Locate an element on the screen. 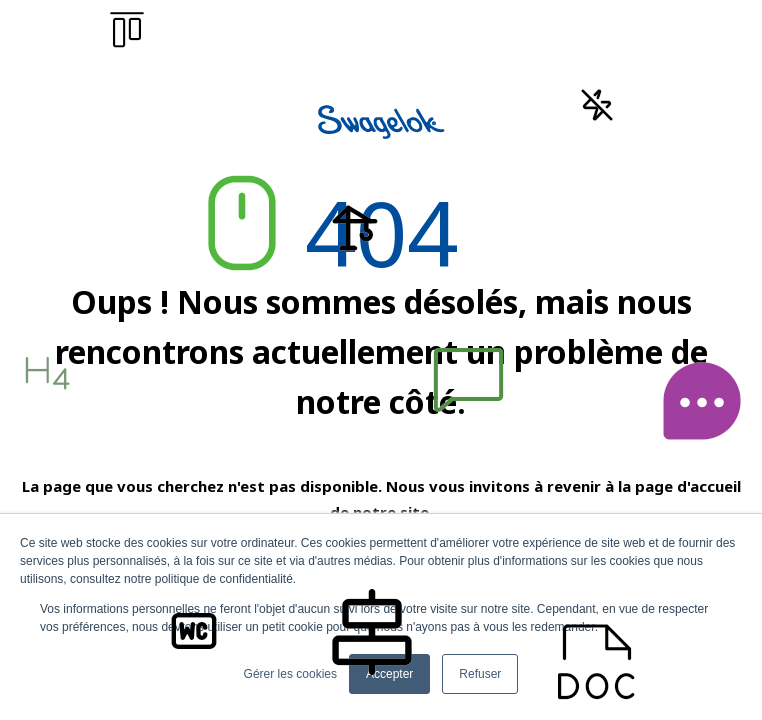  align selected elements to the top is located at coordinates (127, 29).